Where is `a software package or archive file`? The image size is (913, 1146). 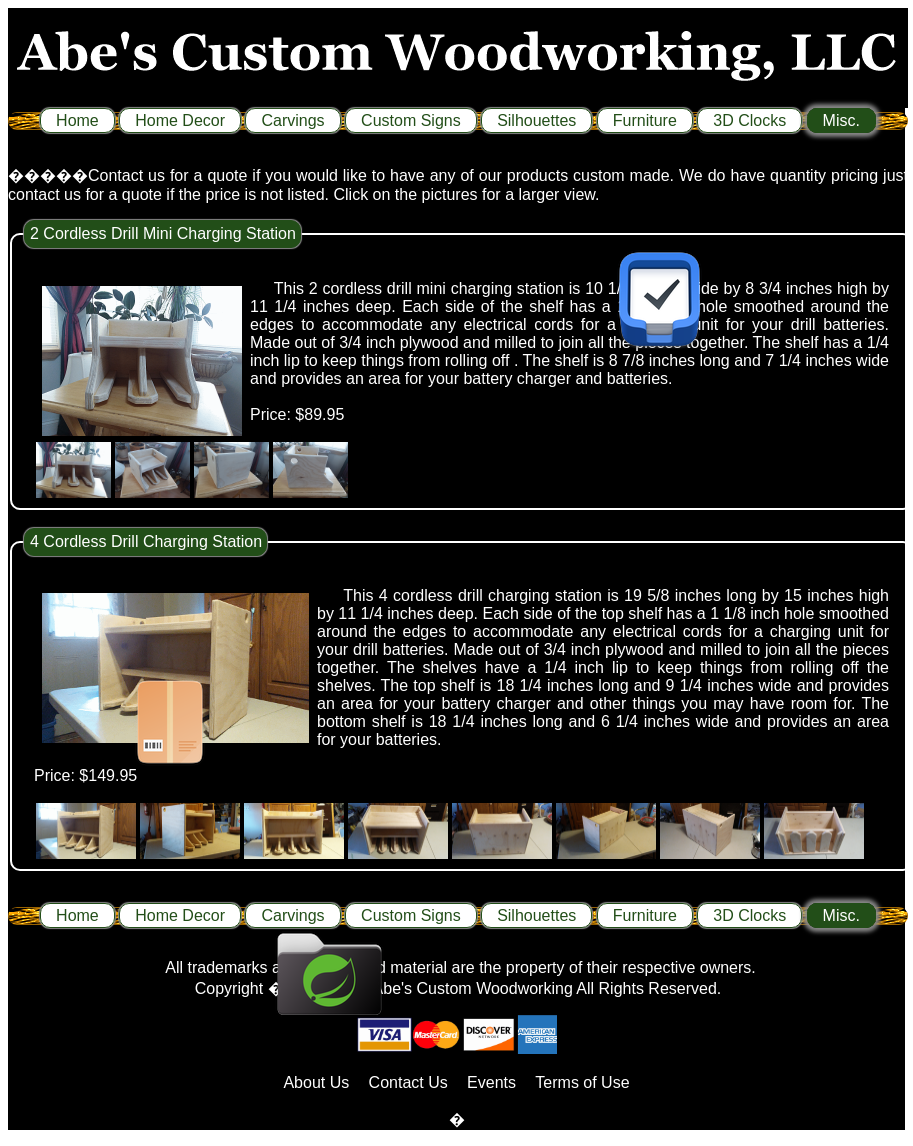 a software package or archive file is located at coordinates (170, 722).